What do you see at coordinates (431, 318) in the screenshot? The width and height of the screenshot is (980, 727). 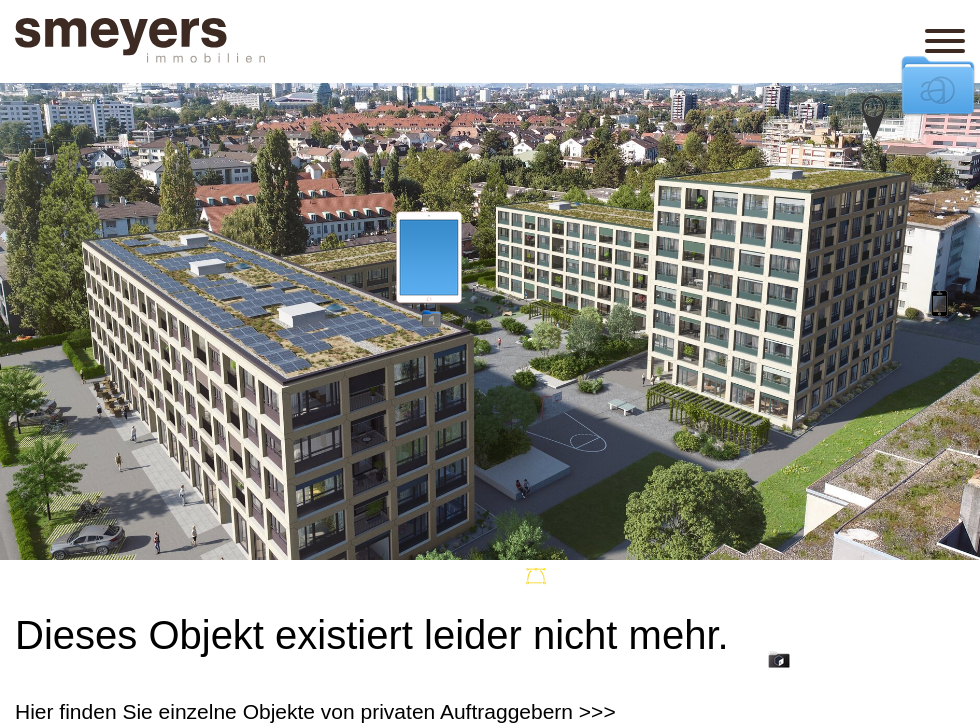 I see `open insync cloud sync folder` at bounding box center [431, 318].